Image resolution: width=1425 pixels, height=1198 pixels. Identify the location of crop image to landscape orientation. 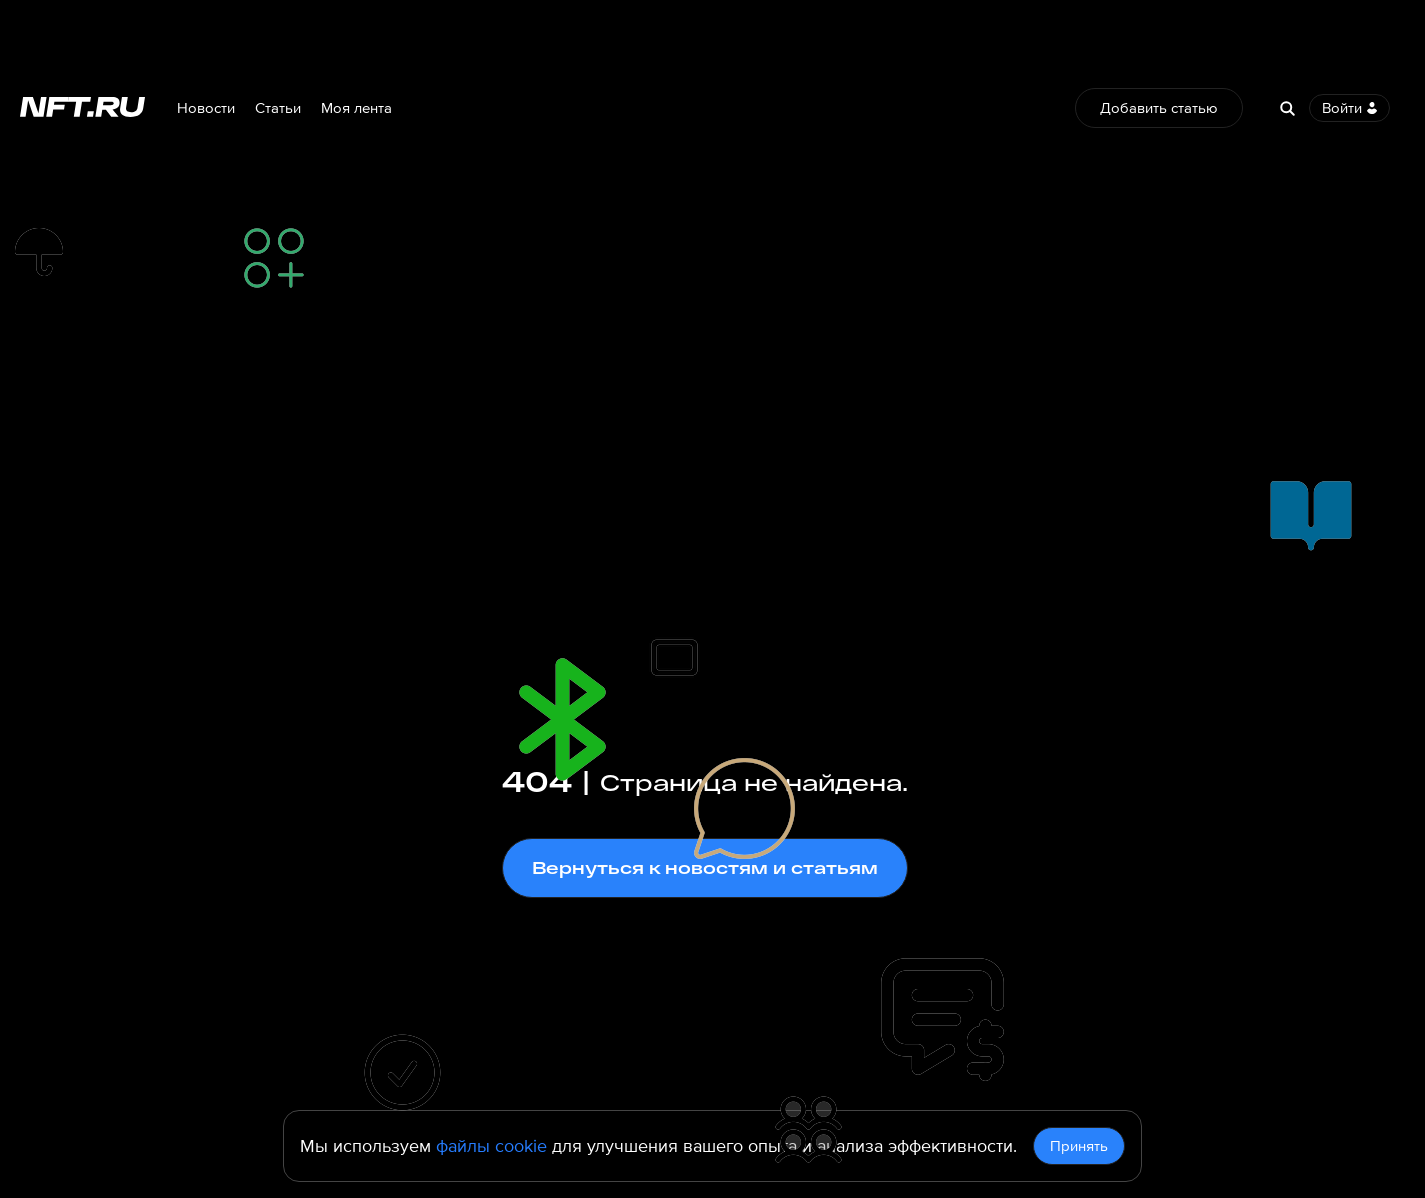
(674, 657).